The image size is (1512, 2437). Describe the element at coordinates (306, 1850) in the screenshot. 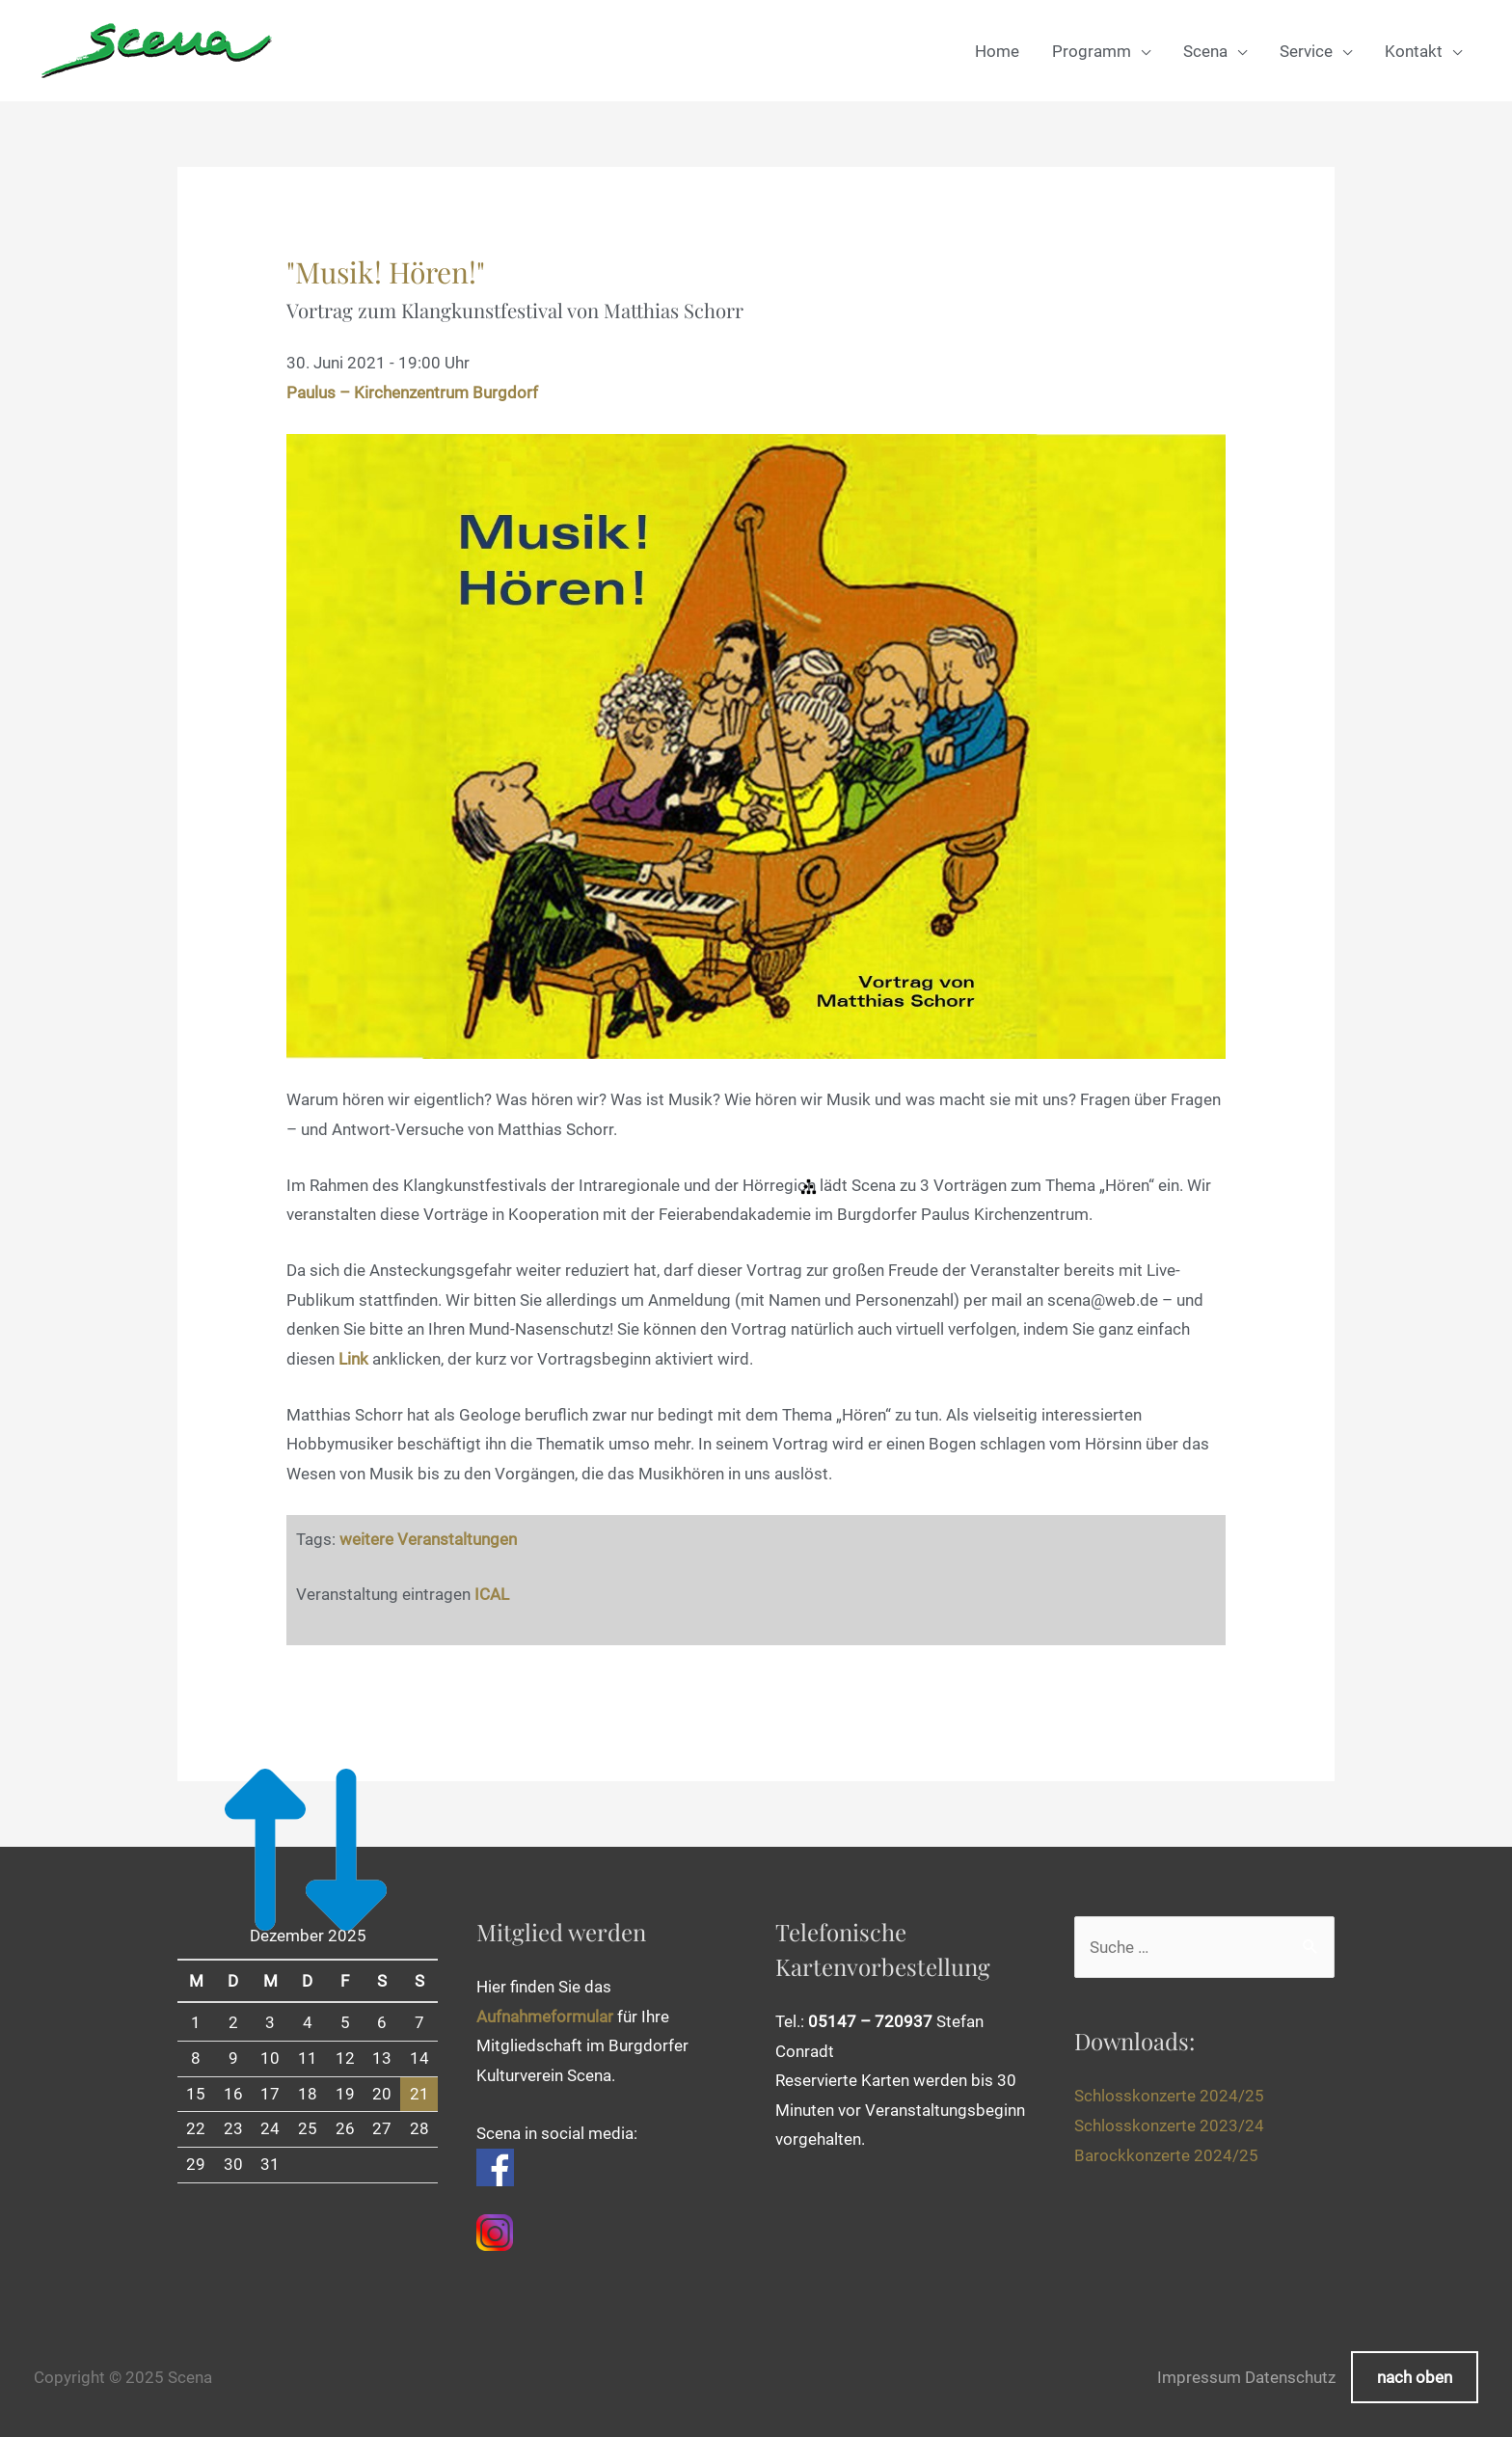

I see `adjust vertical size or height` at that location.